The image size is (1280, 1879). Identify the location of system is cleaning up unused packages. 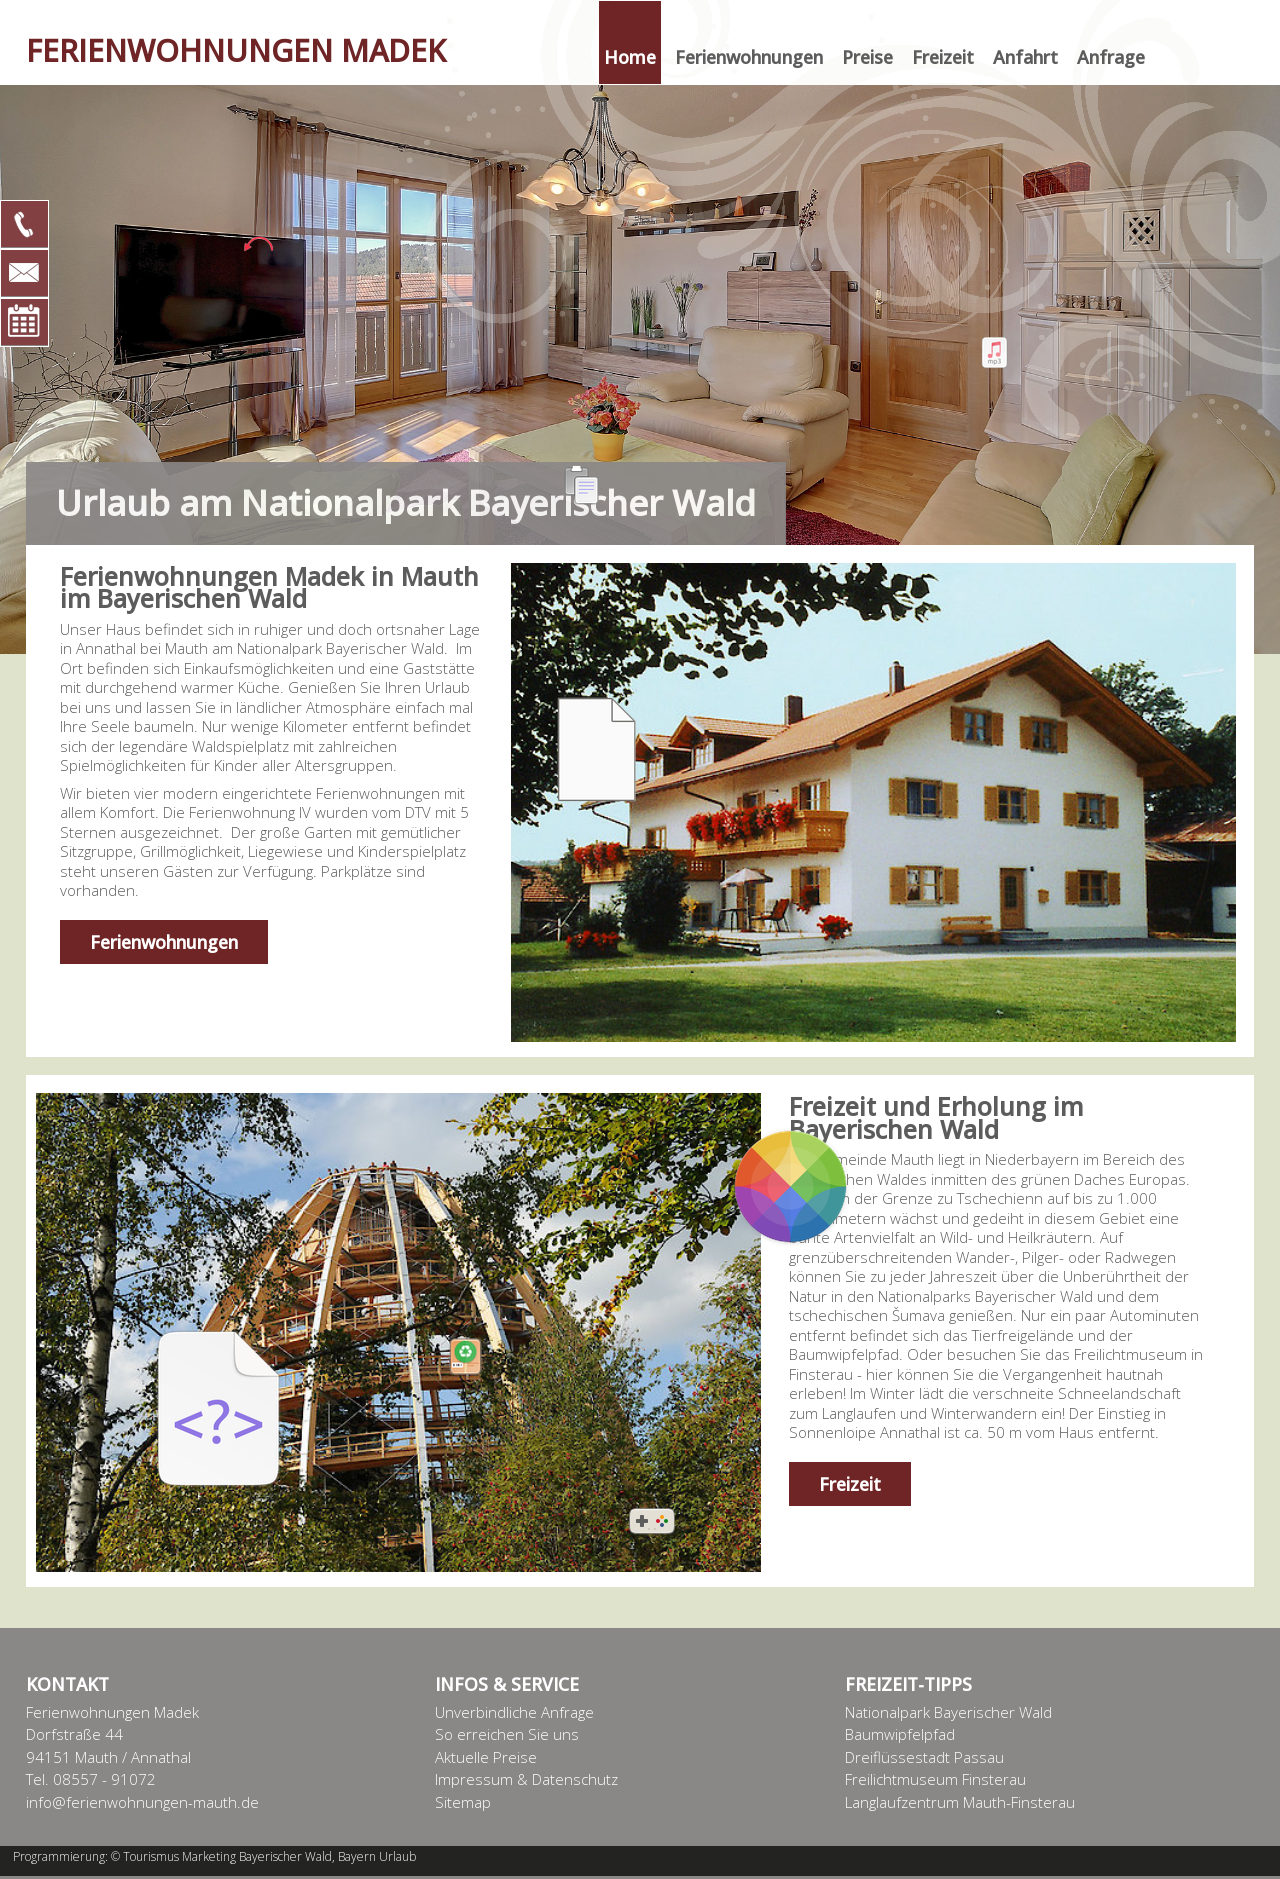
(465, 1356).